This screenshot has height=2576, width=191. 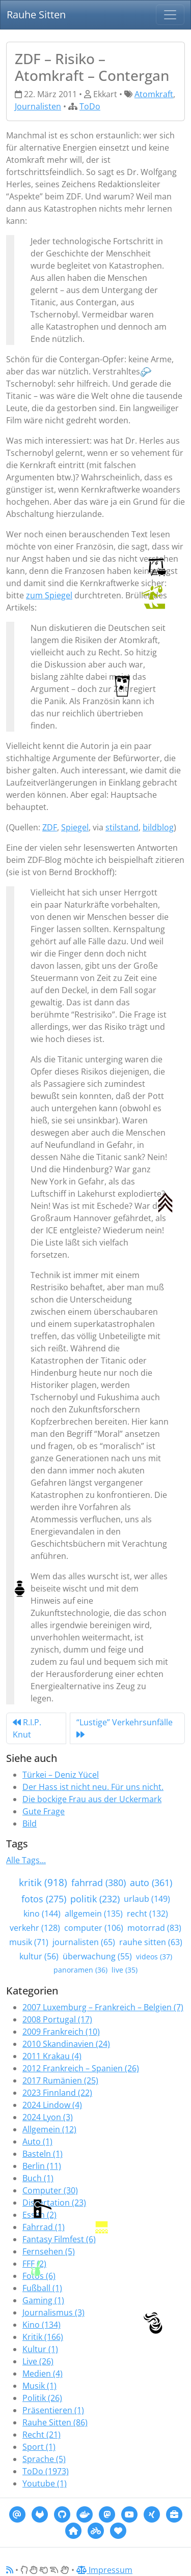 I want to click on indicates sergeant rank or military status, so click(x=165, y=1202).